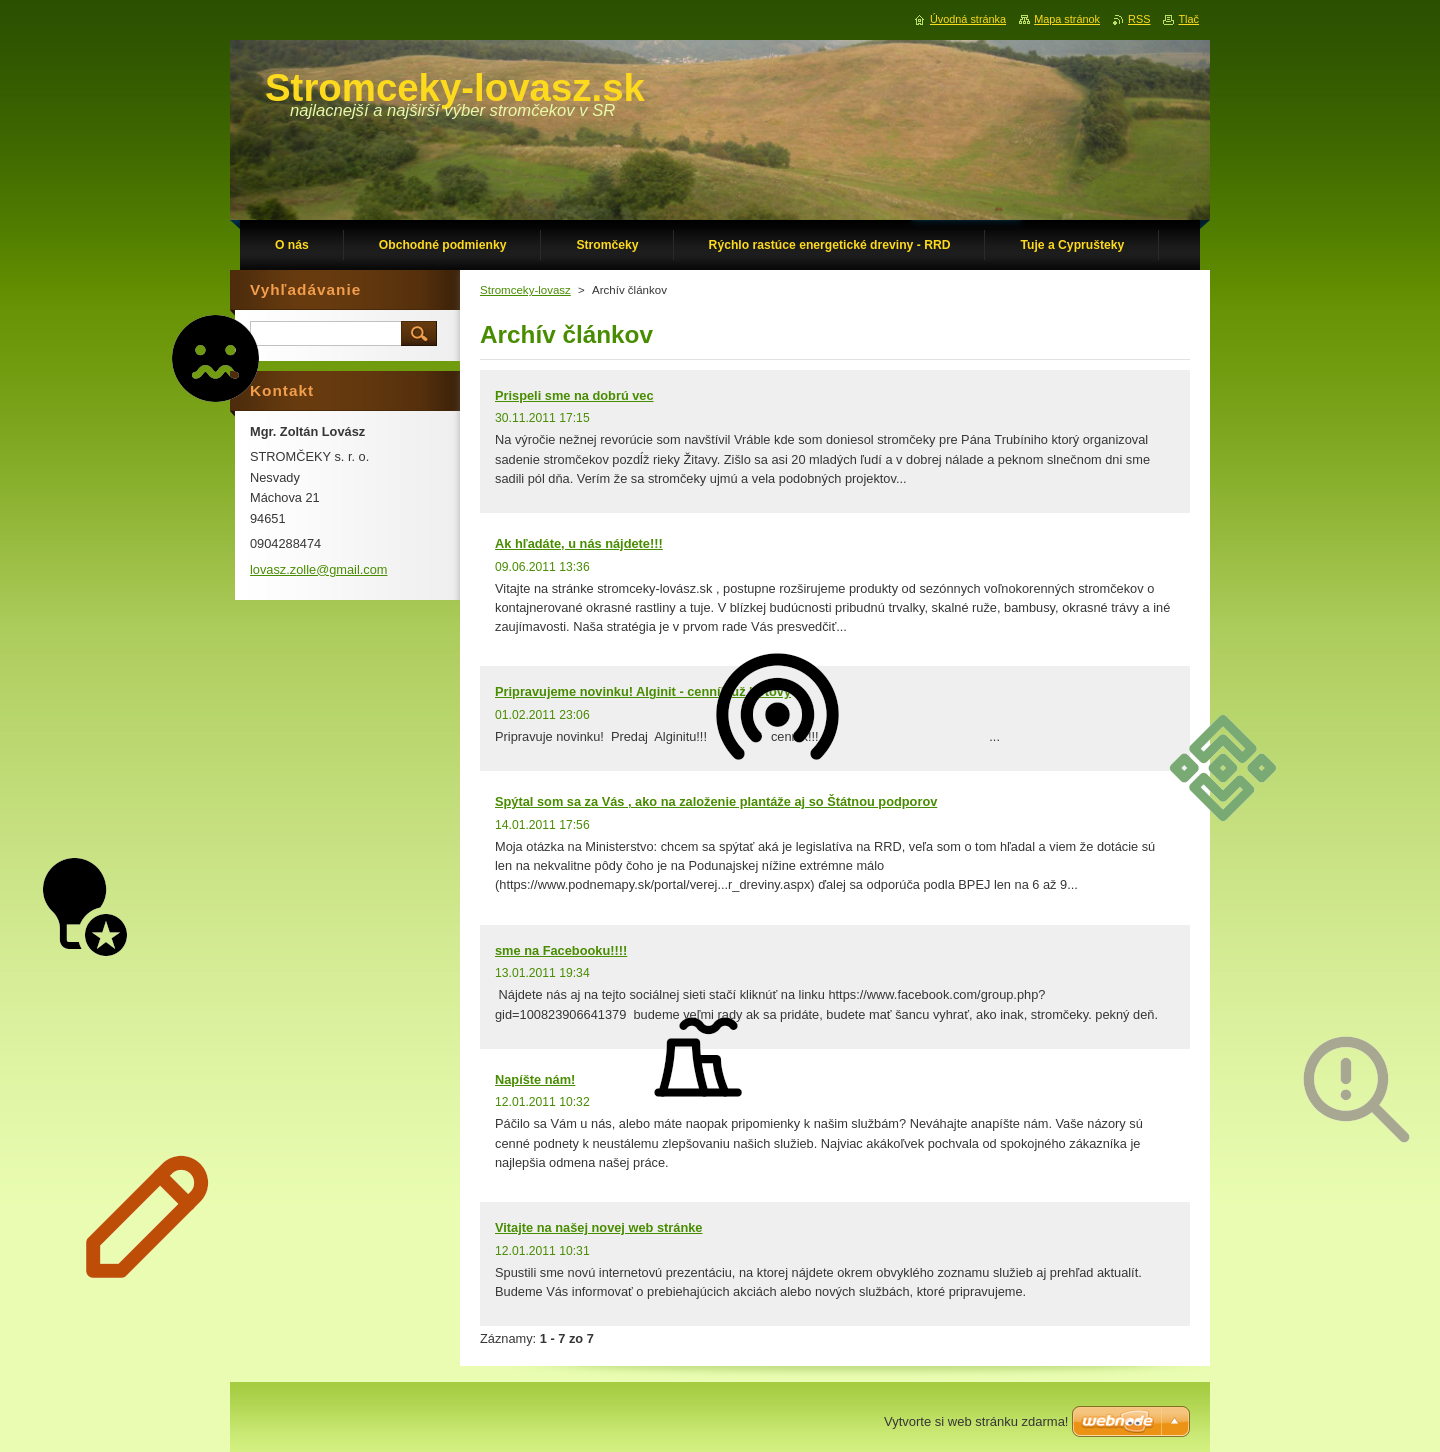  Describe the element at coordinates (777, 708) in the screenshot. I see `start a live broadcast or stream` at that location.